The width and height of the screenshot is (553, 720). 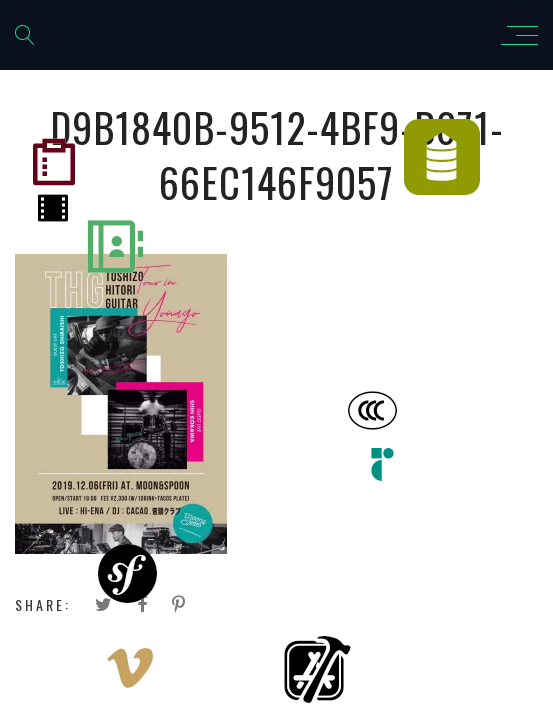 What do you see at coordinates (53, 208) in the screenshot?
I see `access video or film content` at bounding box center [53, 208].